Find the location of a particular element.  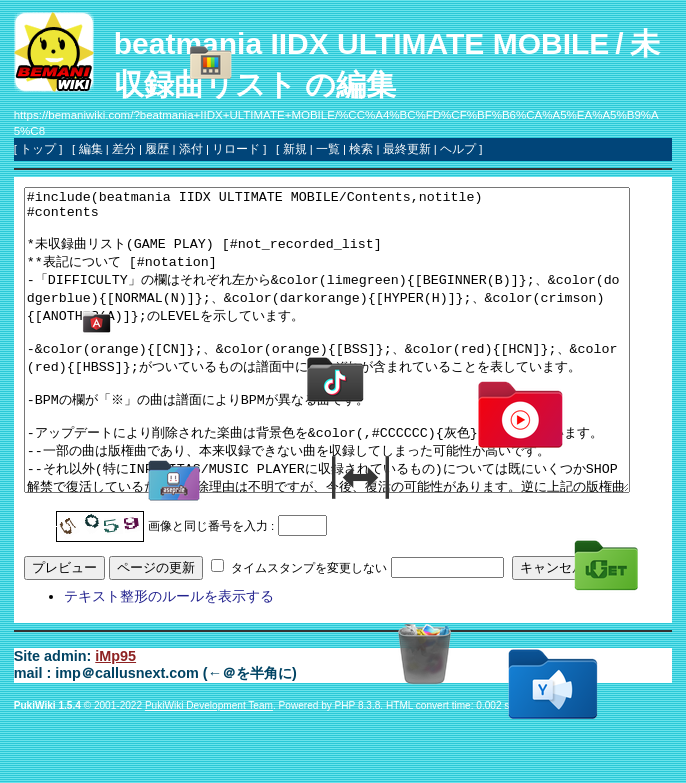

open microsoft yammer files folder is located at coordinates (552, 686).